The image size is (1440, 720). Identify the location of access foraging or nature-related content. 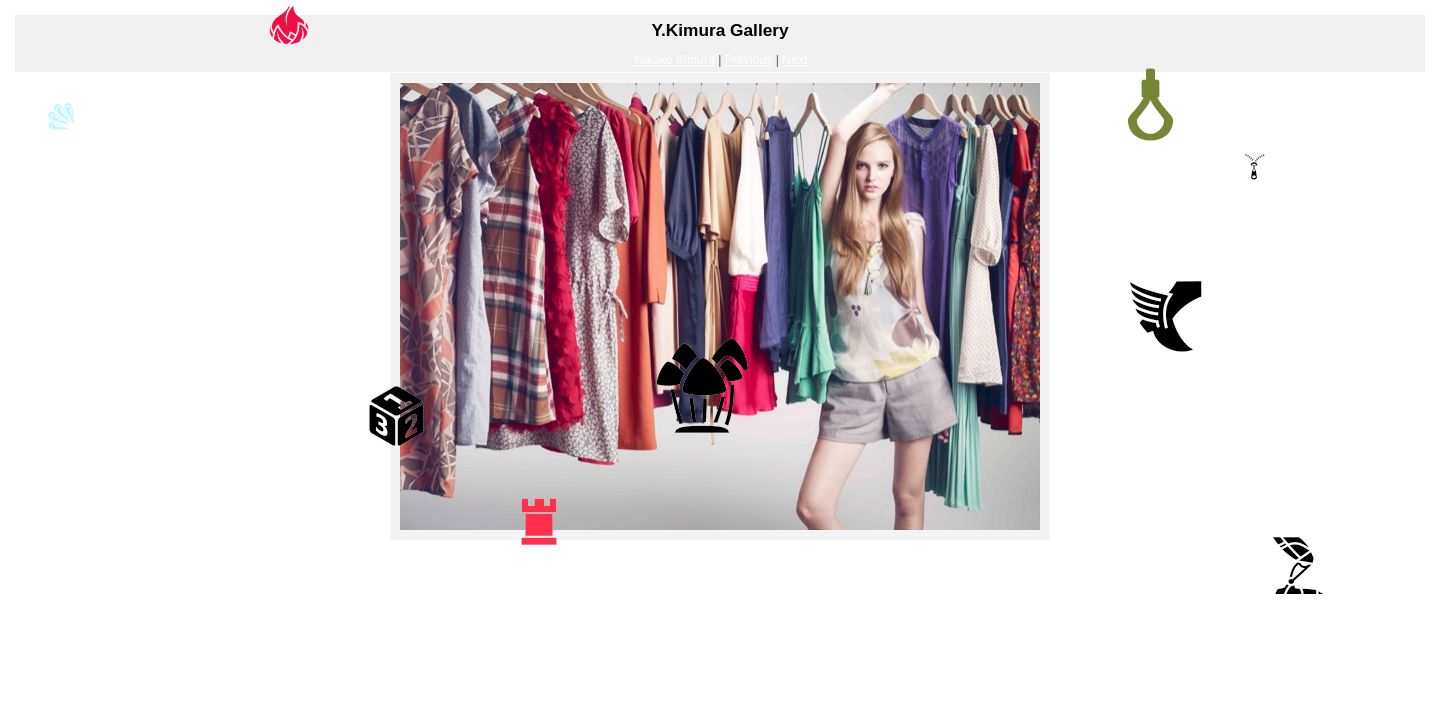
(702, 385).